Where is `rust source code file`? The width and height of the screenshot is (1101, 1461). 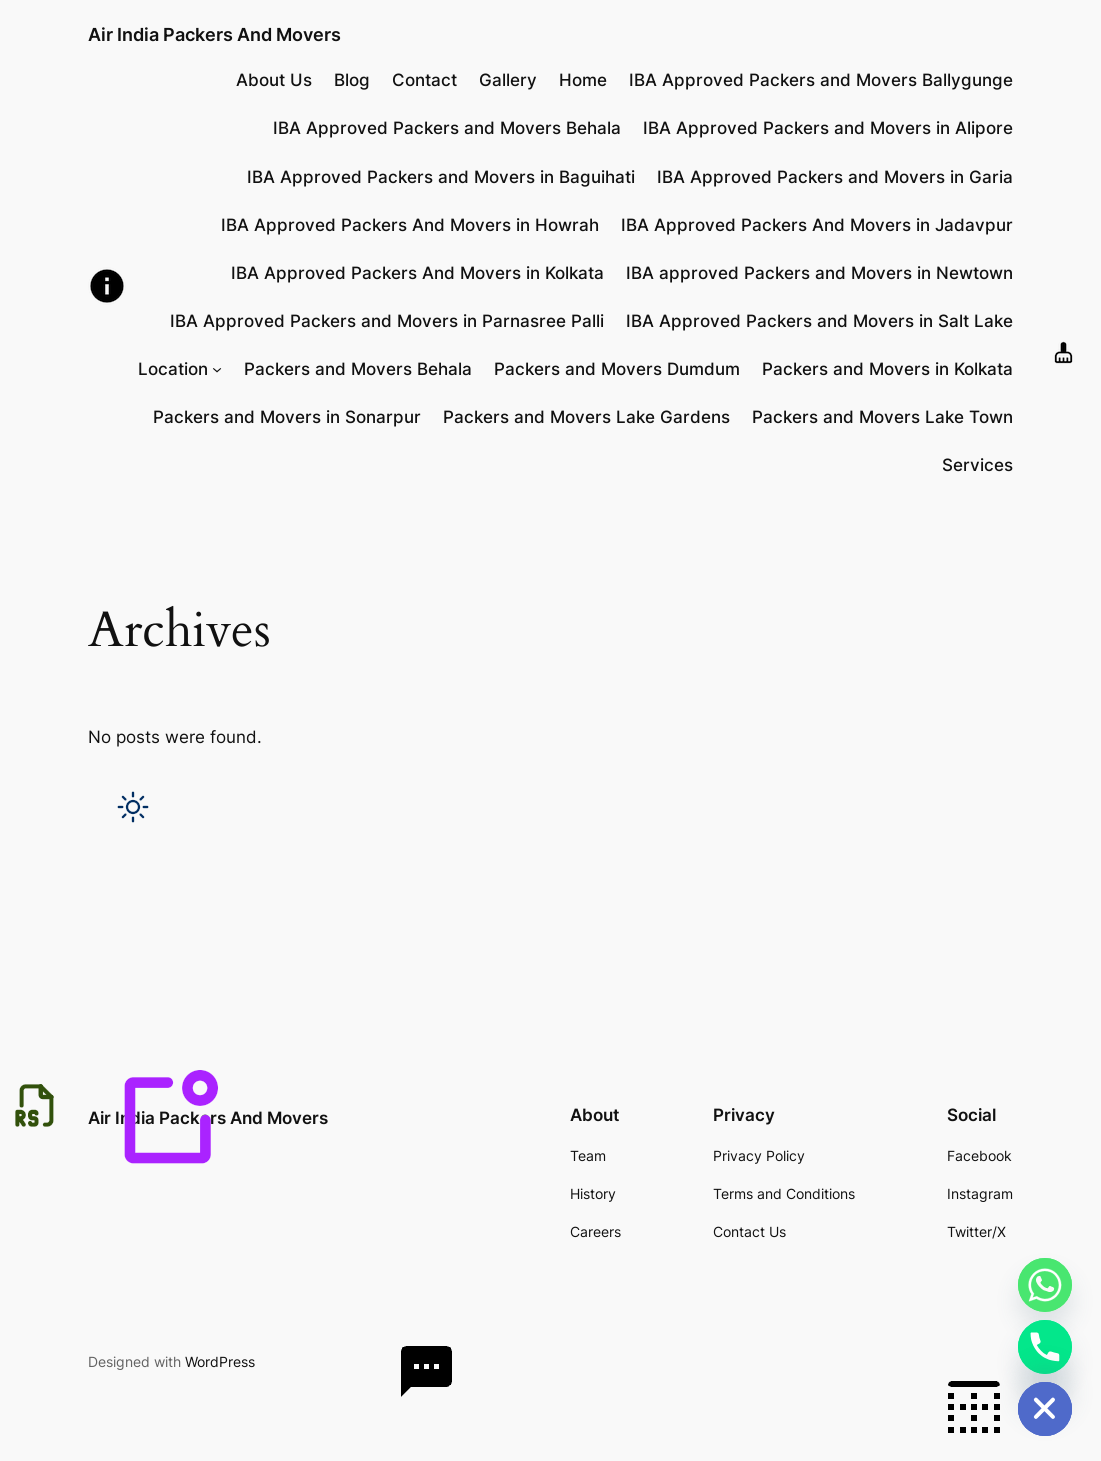
rust source code file is located at coordinates (36, 1105).